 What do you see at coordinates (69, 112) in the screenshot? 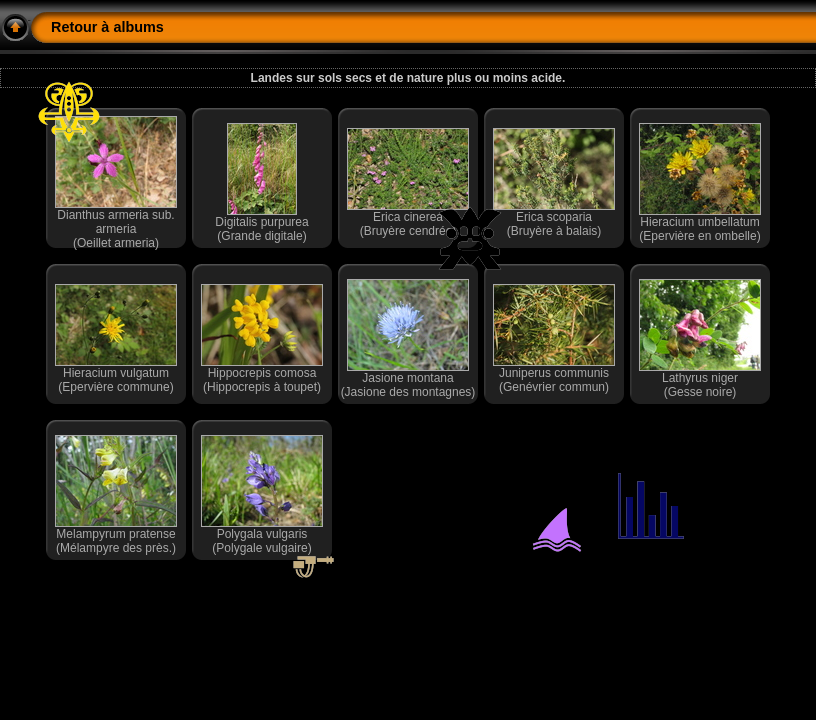
I see `decorative tribal or abstract emblem` at bounding box center [69, 112].